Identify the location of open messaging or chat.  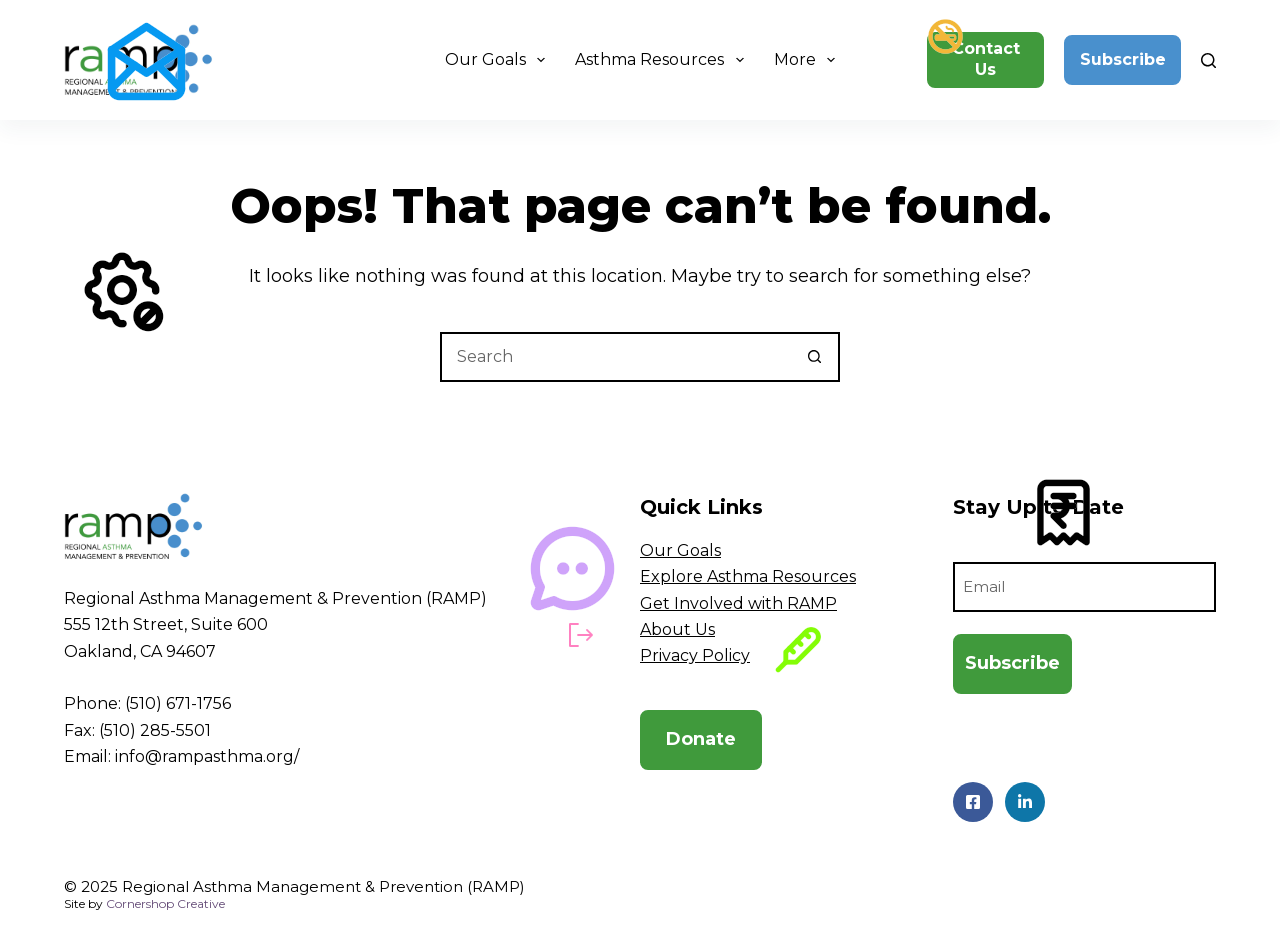
(572, 568).